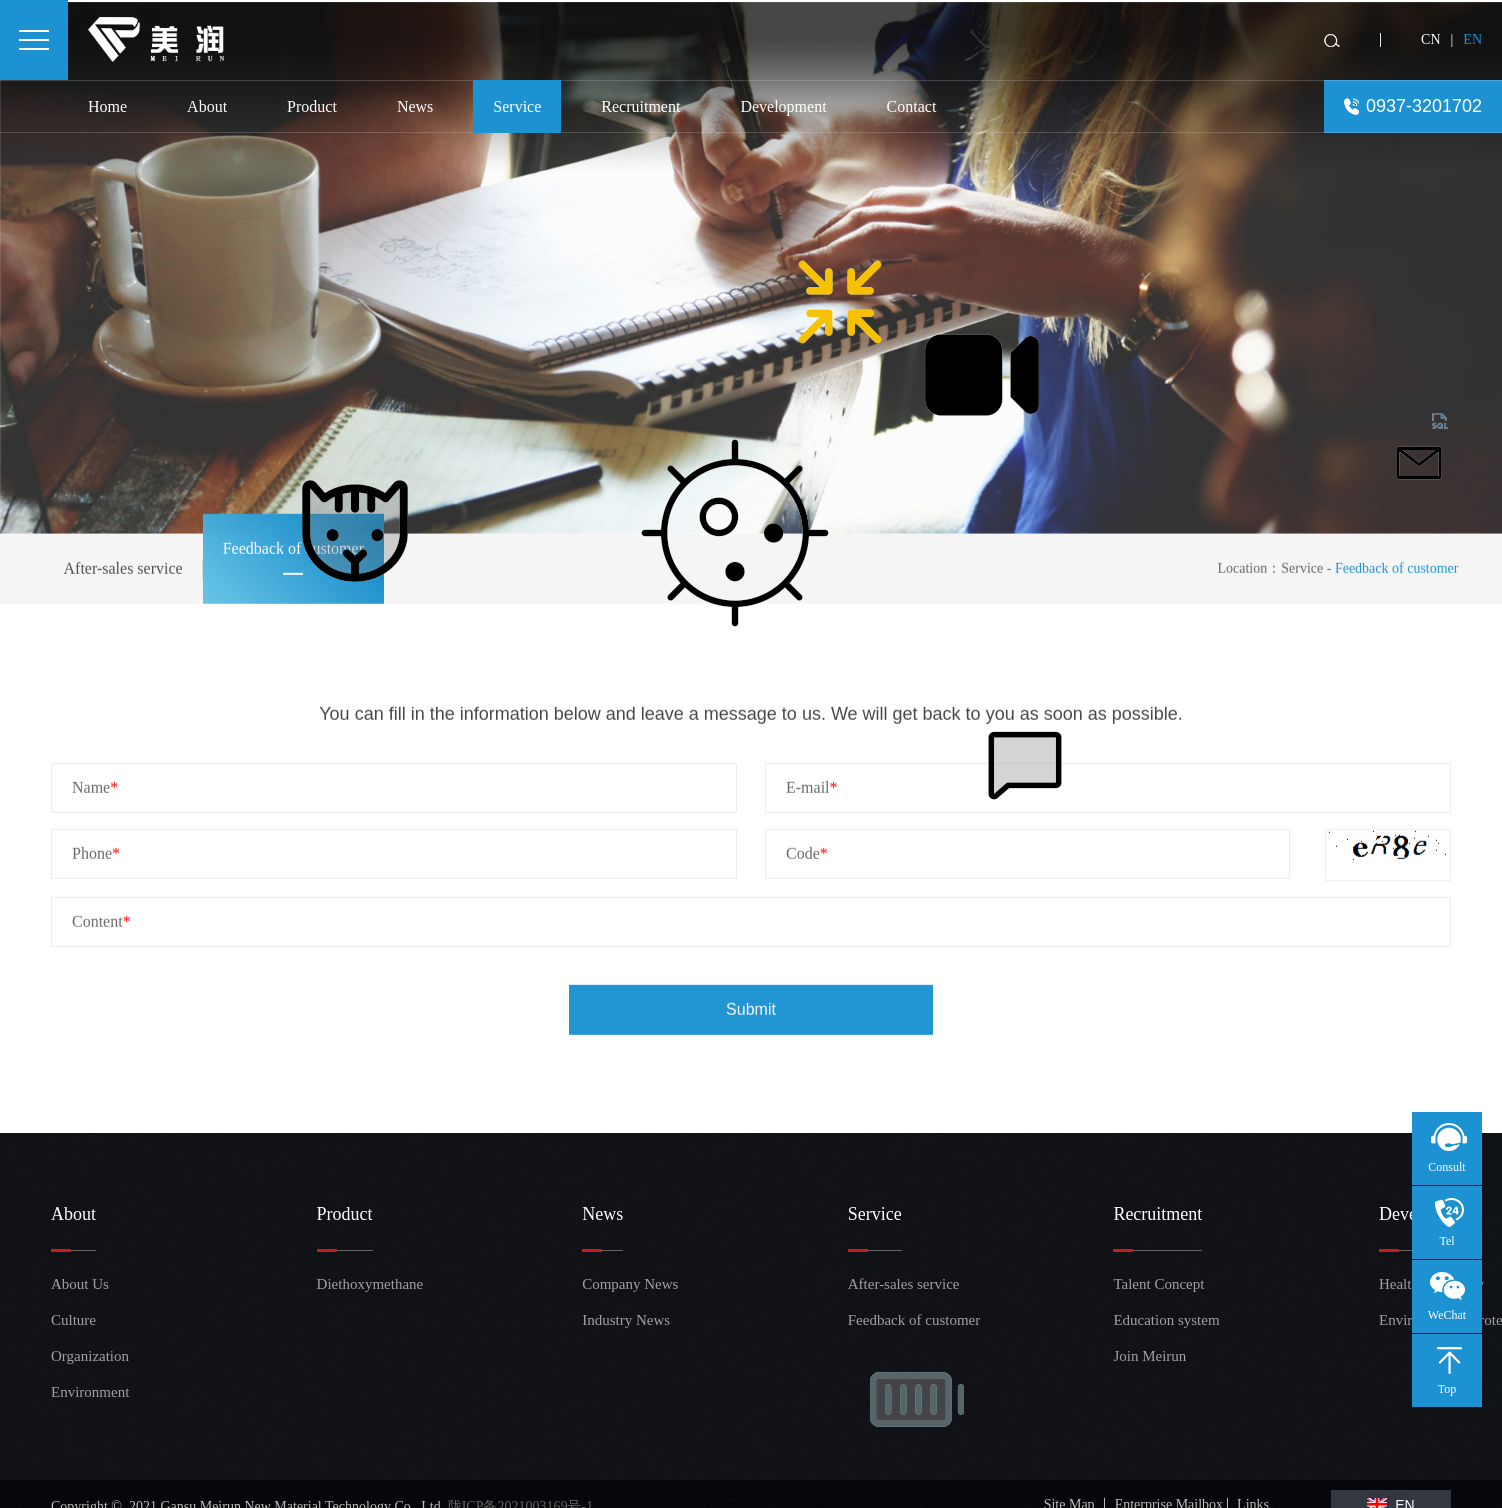 This screenshot has height=1508, width=1502. Describe the element at coordinates (1025, 760) in the screenshot. I see `open chat or messaging` at that location.